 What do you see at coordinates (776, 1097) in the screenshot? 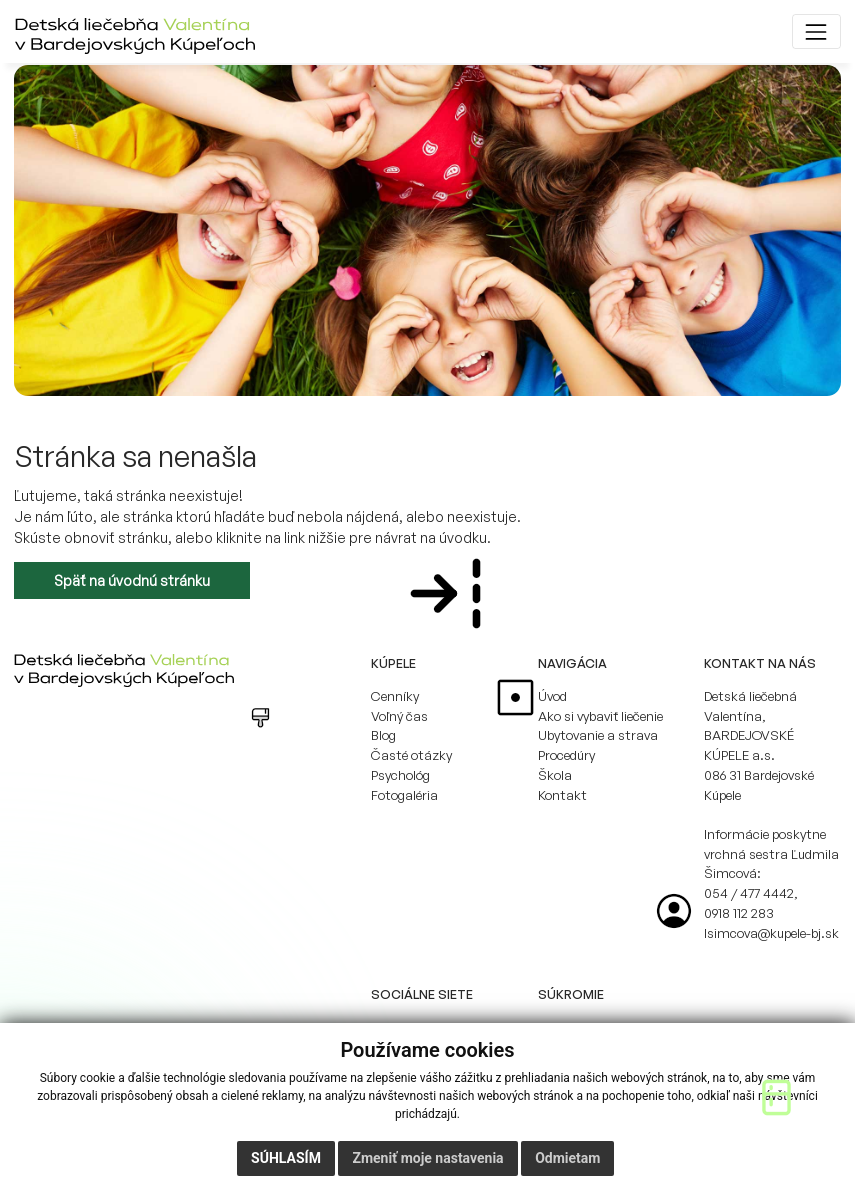
I see `access kitchen appliance controls` at bounding box center [776, 1097].